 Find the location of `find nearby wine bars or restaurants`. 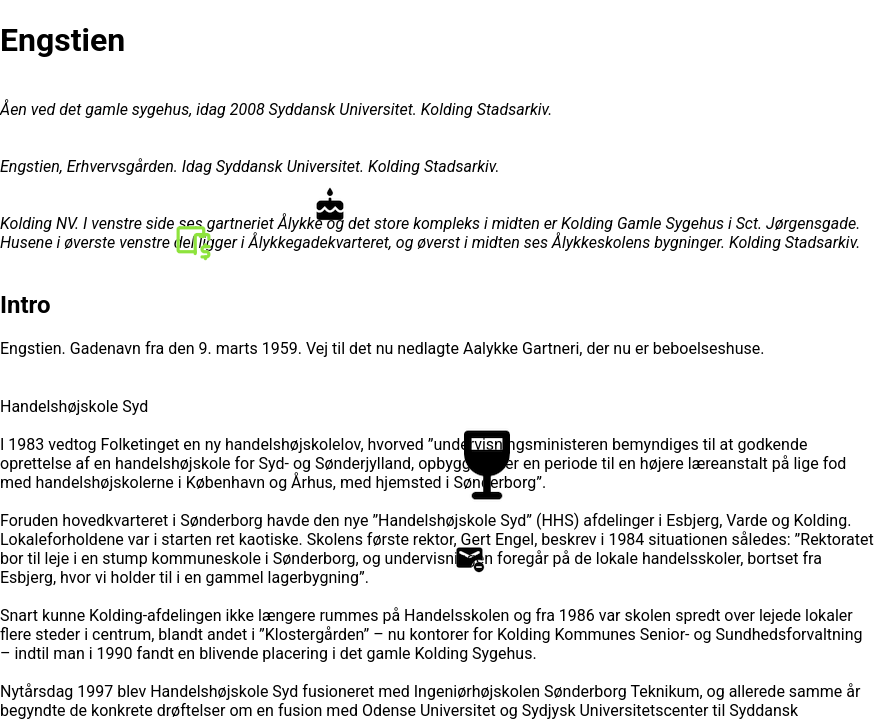

find nearby wine bars or restaurants is located at coordinates (487, 465).